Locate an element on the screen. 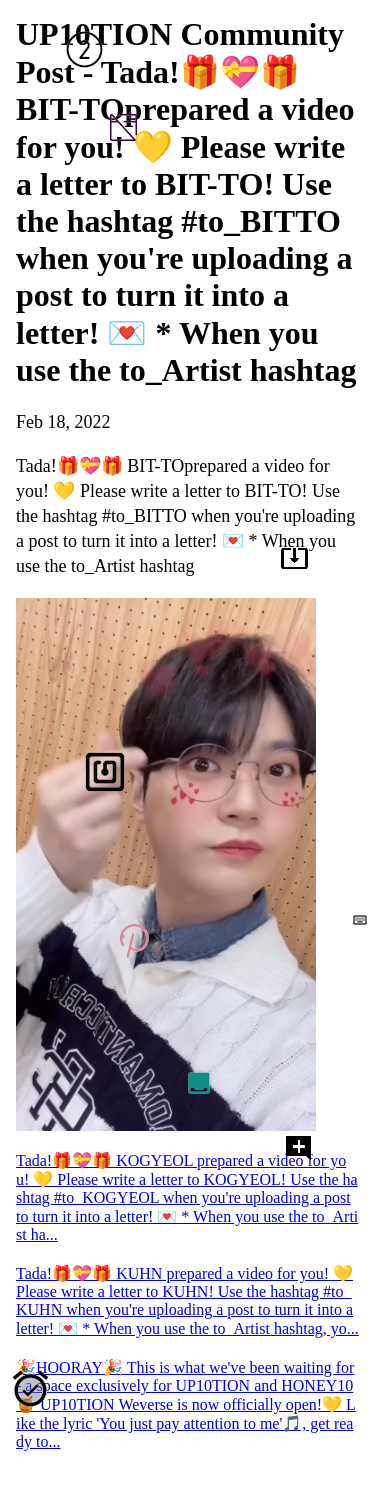  access your inbox or messages is located at coordinates (199, 1083).